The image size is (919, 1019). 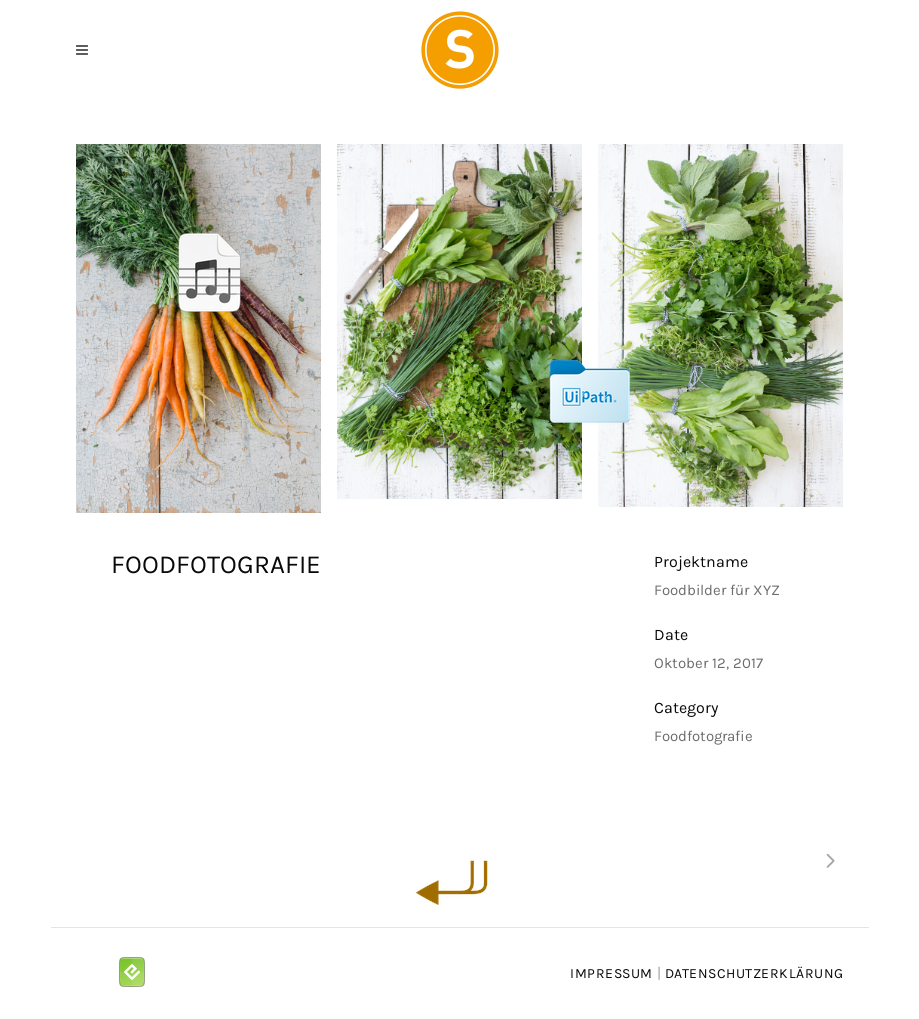 I want to click on an epub ebook file, so click(x=132, y=972).